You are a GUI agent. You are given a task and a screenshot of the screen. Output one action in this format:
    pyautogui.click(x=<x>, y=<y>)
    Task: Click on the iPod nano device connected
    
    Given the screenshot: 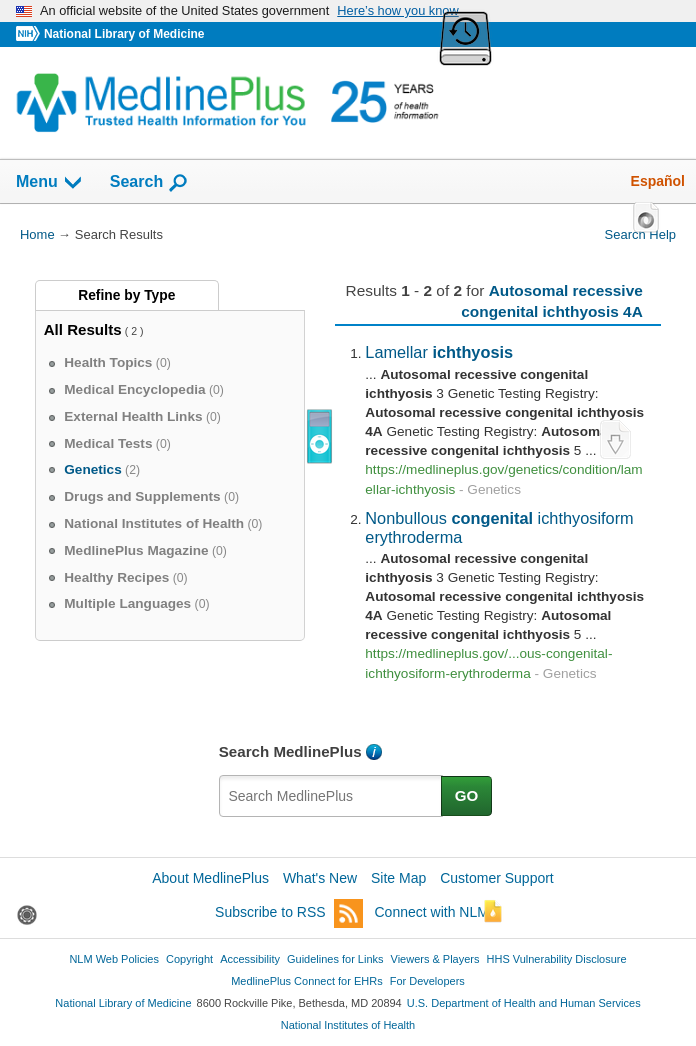 What is the action you would take?
    pyautogui.click(x=319, y=436)
    